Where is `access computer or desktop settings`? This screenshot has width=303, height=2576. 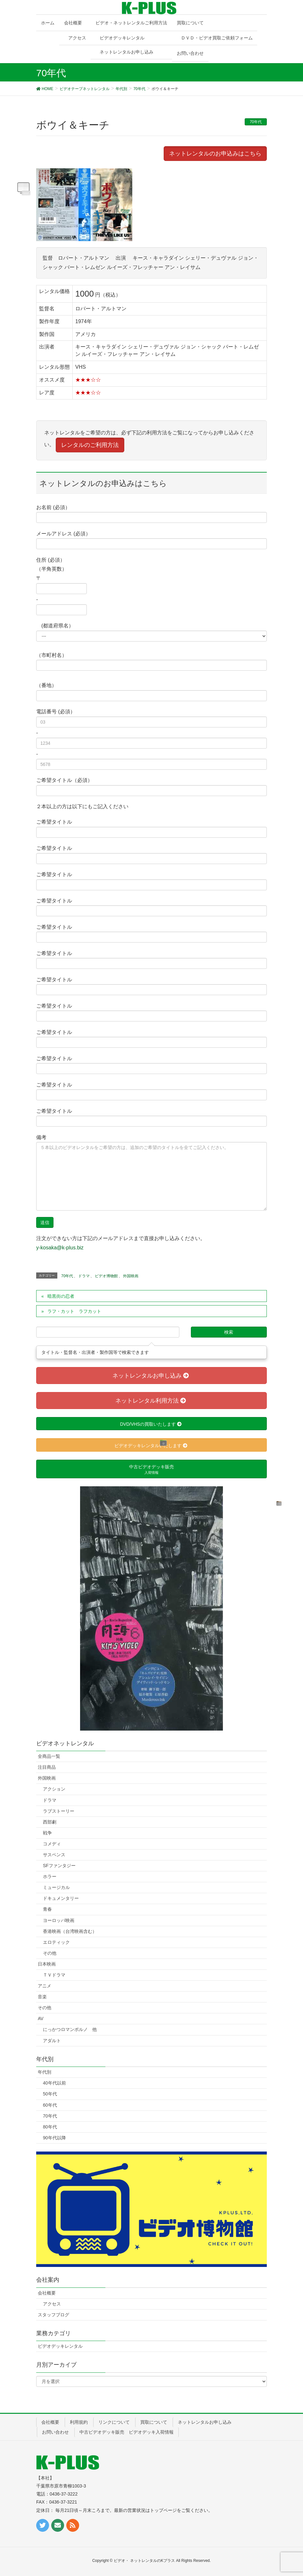
access computer or desktop settings is located at coordinates (24, 189).